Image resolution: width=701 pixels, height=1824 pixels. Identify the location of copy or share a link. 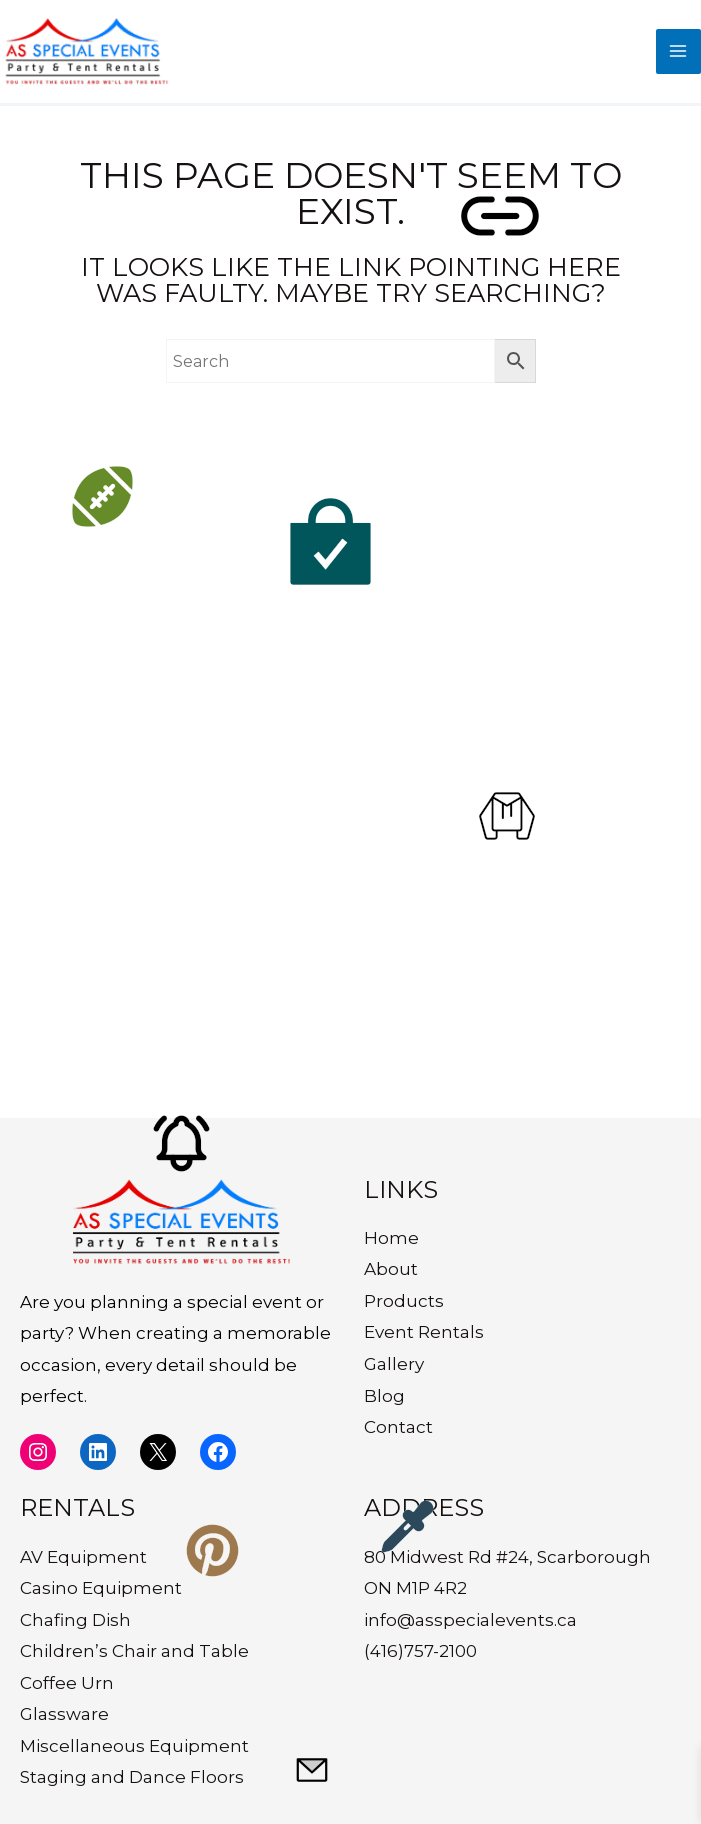
(500, 216).